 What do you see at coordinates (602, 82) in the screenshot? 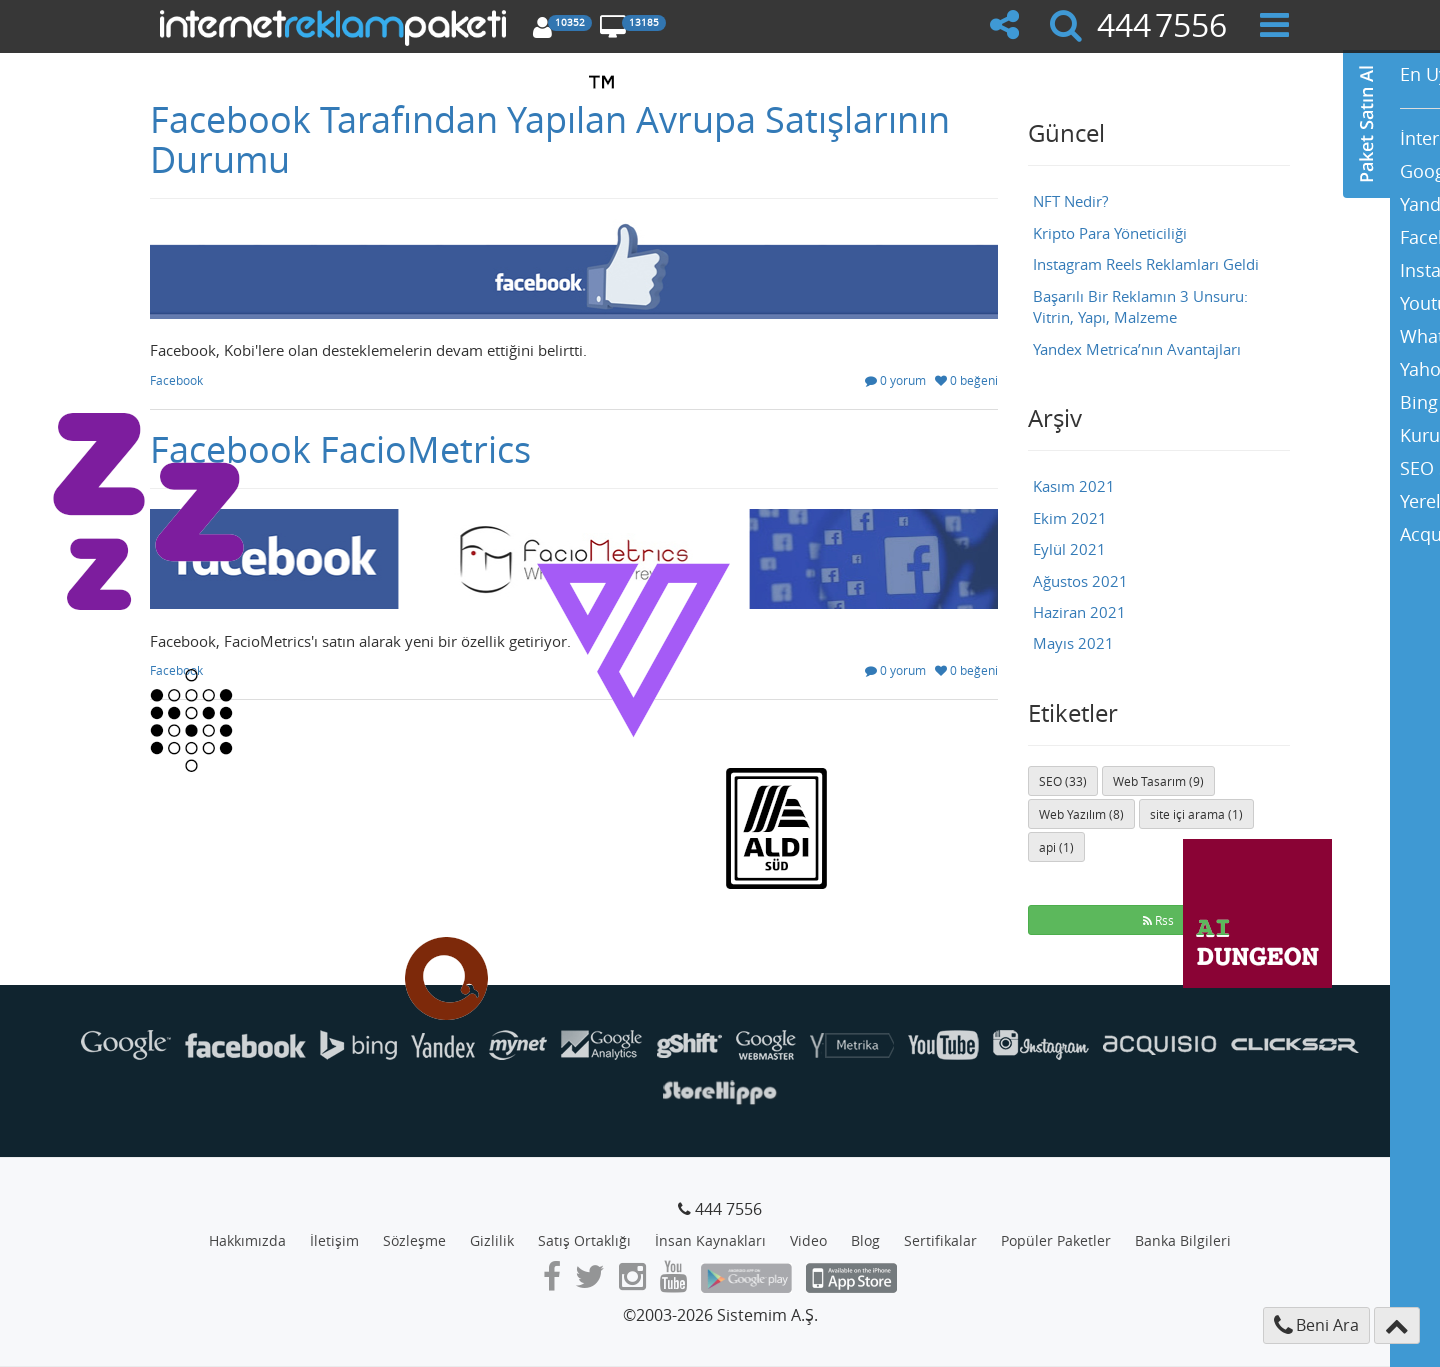
I see `indicates trademarked content or branding` at bounding box center [602, 82].